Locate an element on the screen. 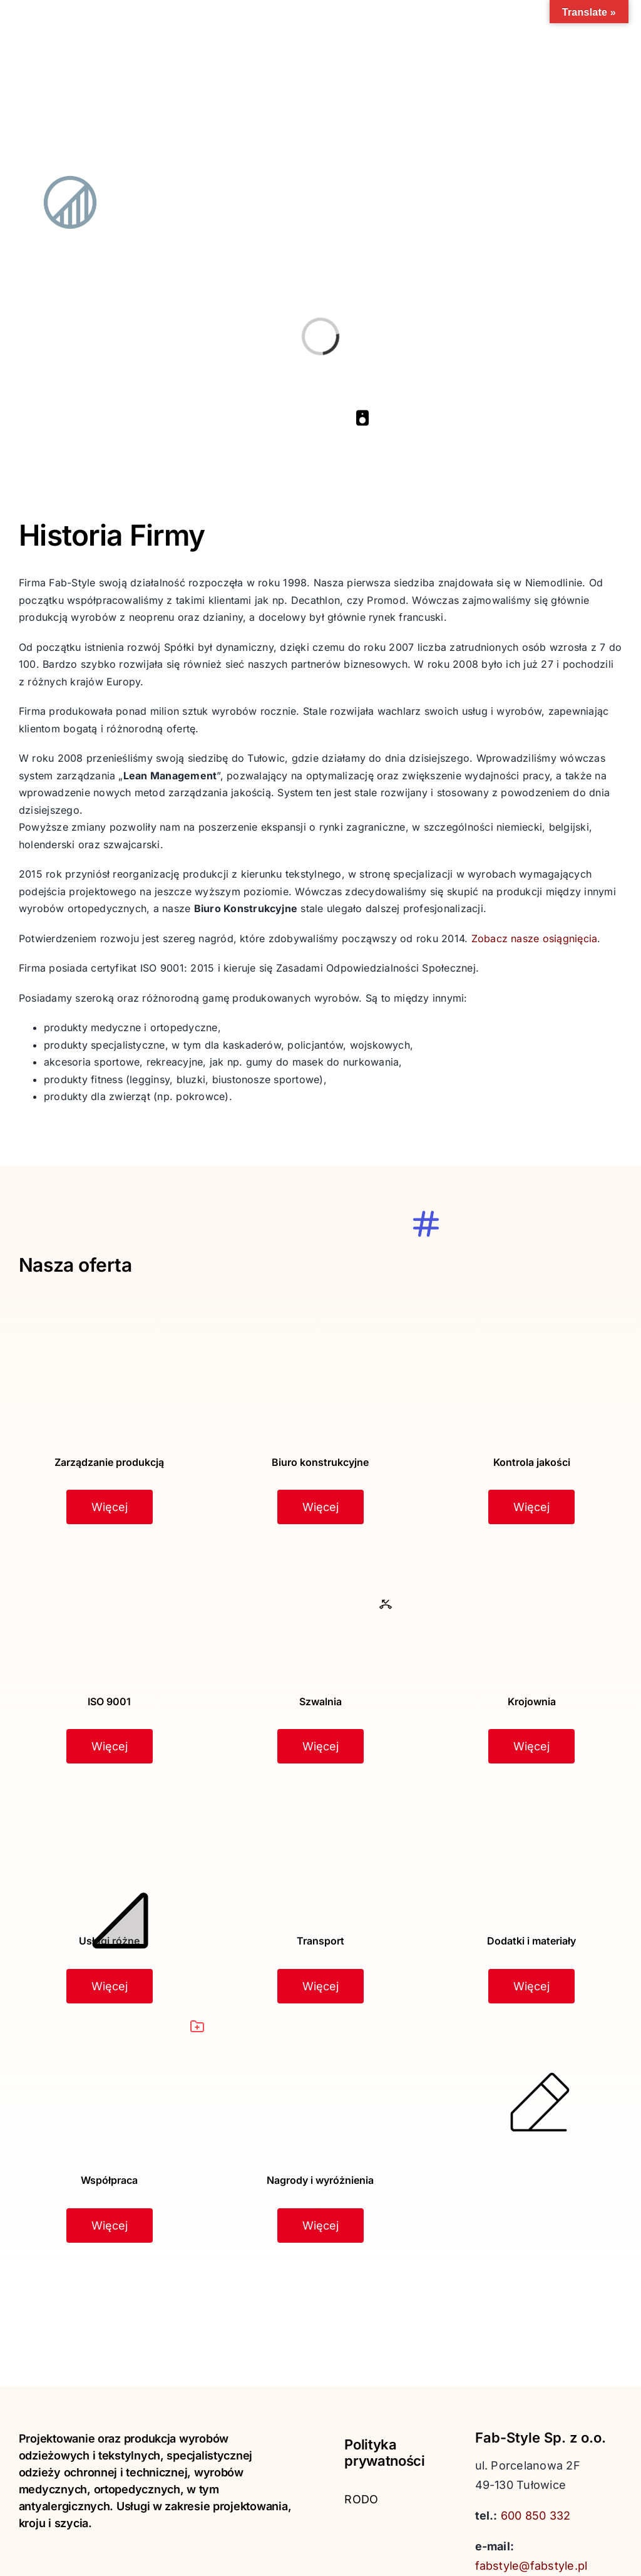 The height and width of the screenshot is (2576, 641). indicates a missed phone call is located at coordinates (386, 1604).